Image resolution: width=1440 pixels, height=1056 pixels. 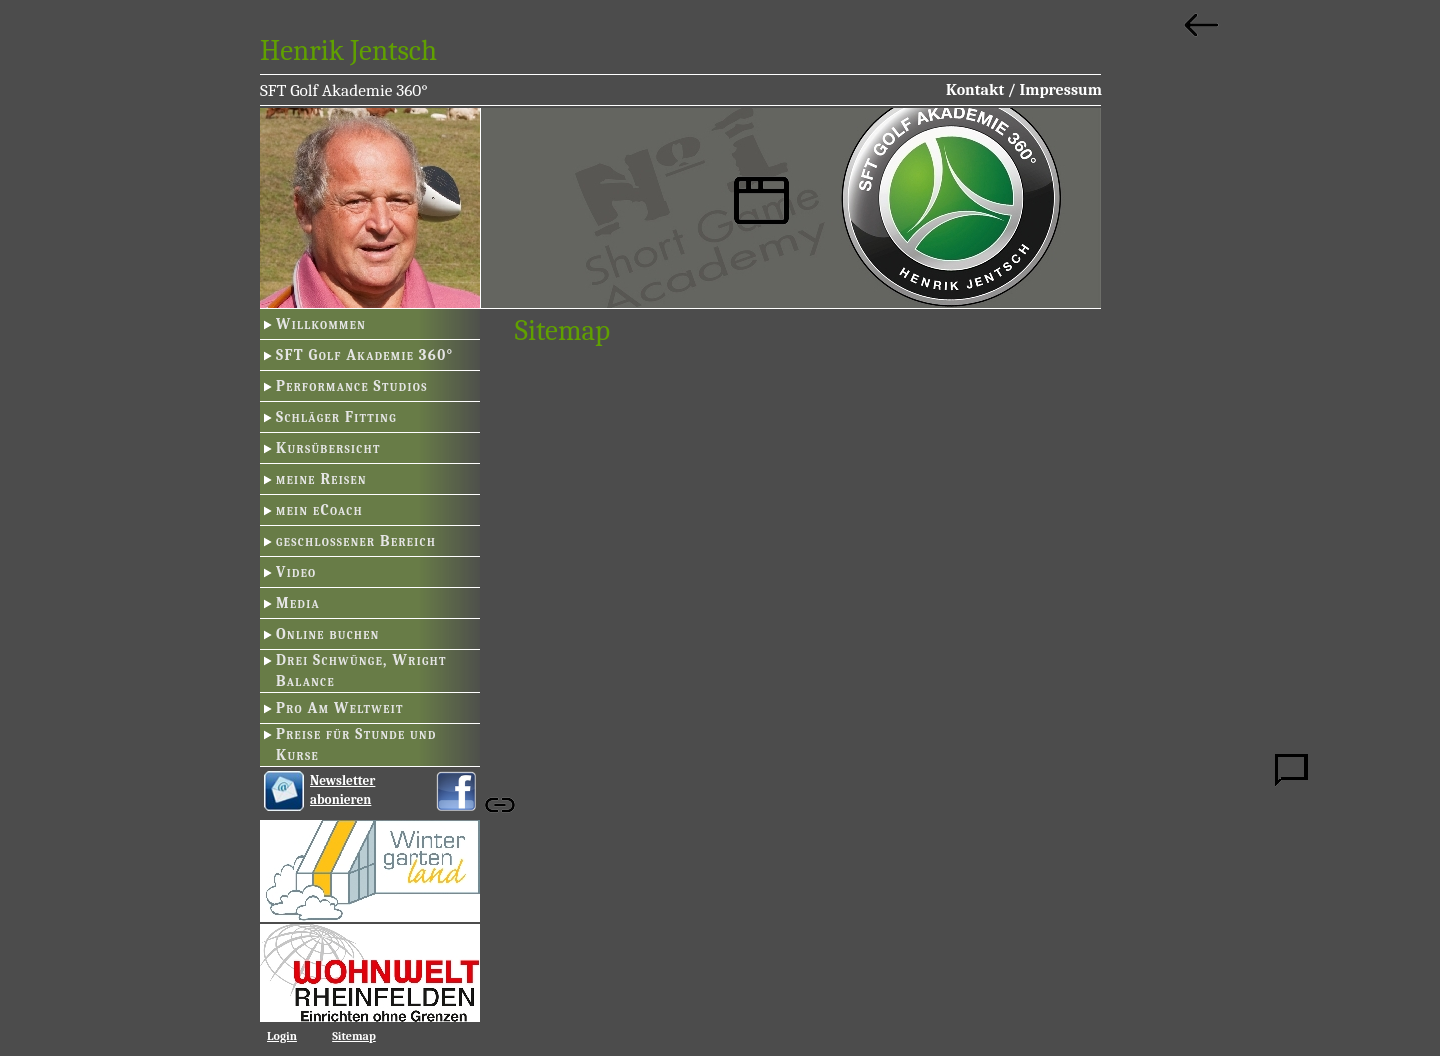 I want to click on copy or share a link, so click(x=500, y=805).